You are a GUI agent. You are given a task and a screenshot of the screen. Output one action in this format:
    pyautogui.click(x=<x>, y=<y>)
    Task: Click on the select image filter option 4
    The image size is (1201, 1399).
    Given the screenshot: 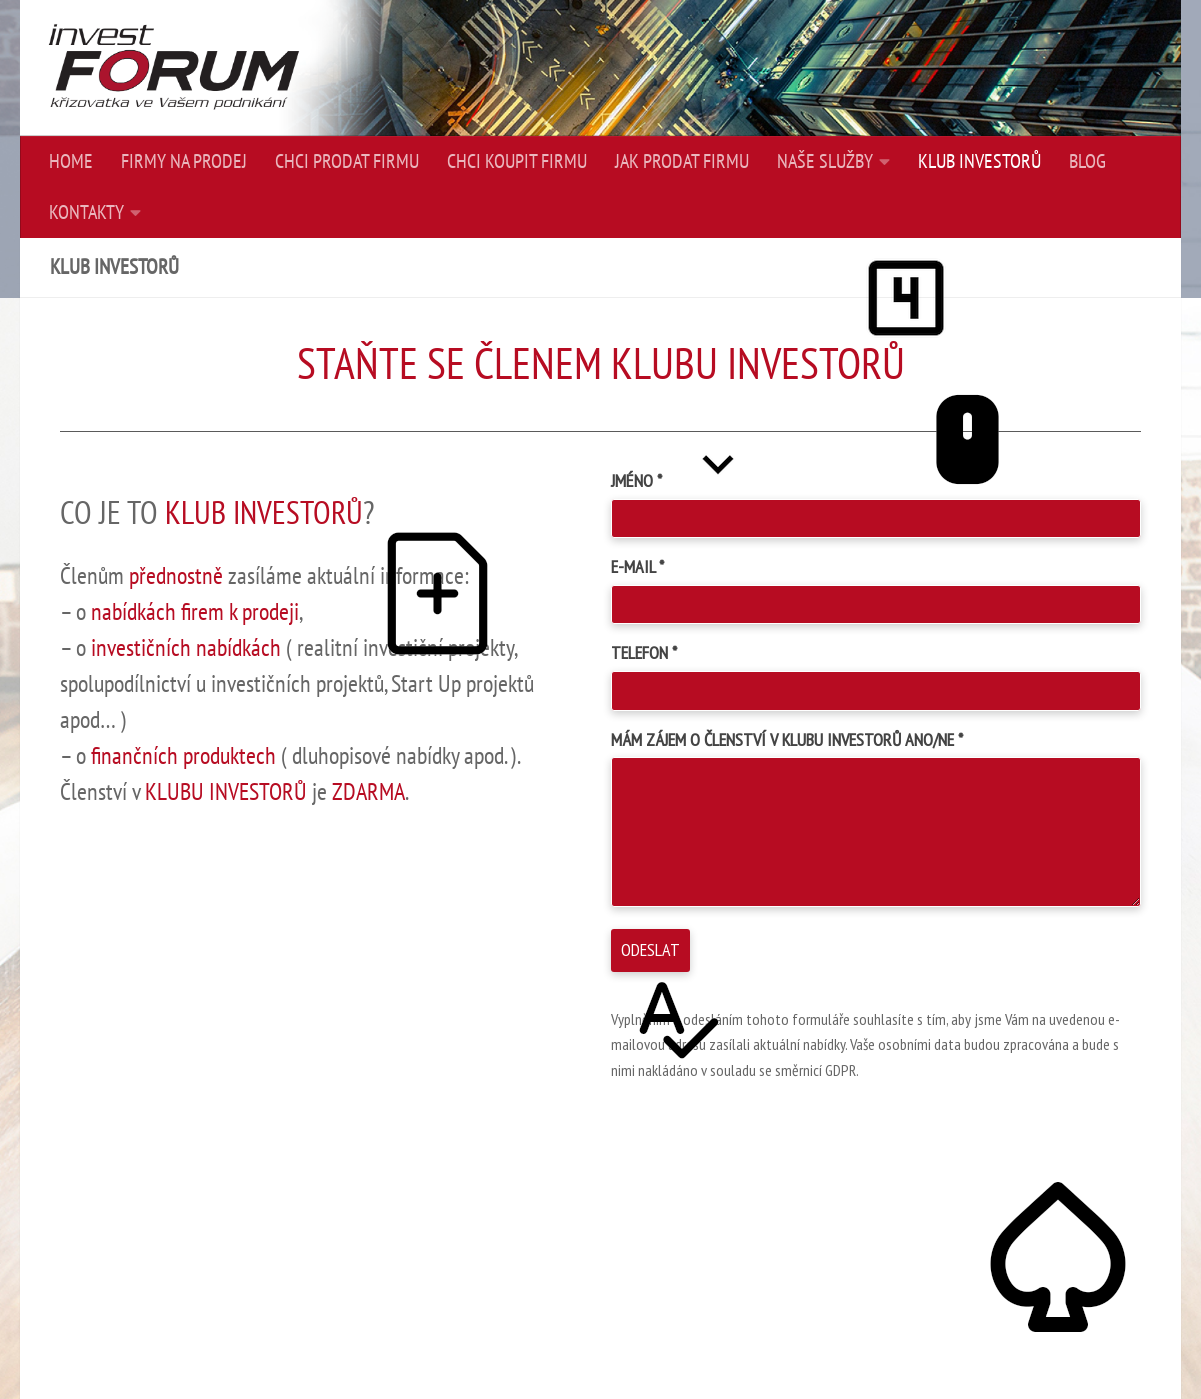 What is the action you would take?
    pyautogui.click(x=906, y=298)
    